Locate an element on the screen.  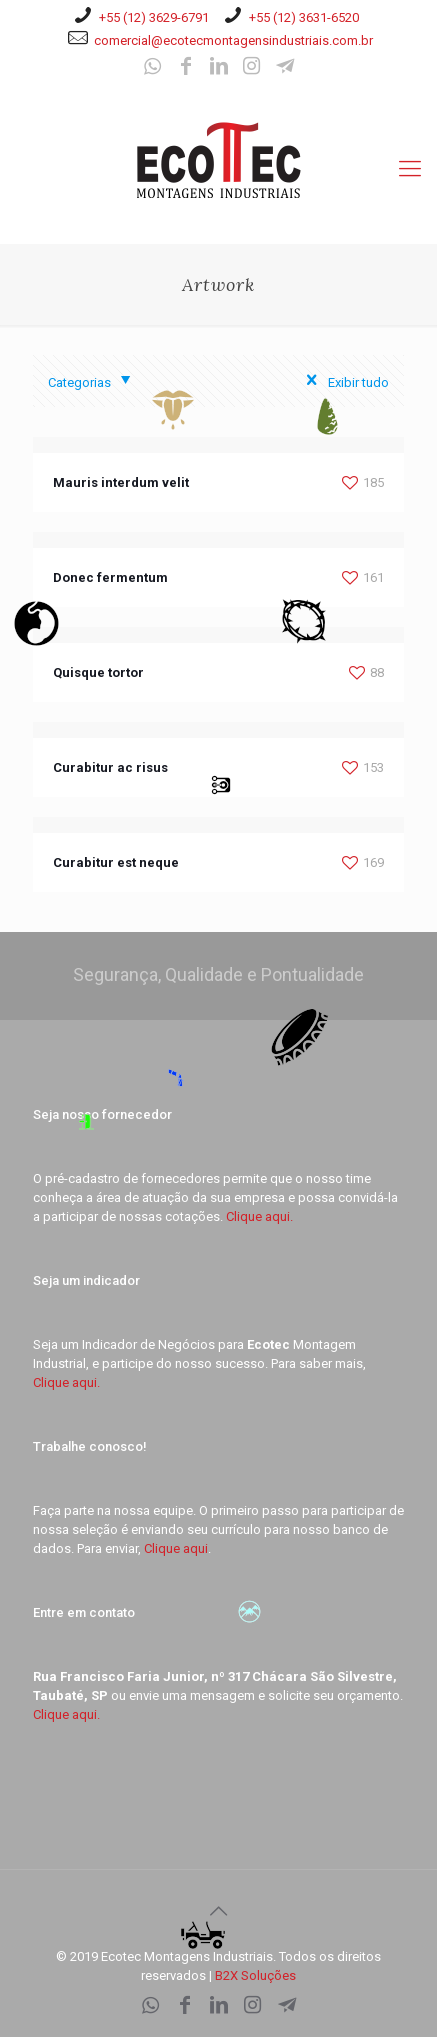
view mountain or hiking trails is located at coordinates (249, 1611).